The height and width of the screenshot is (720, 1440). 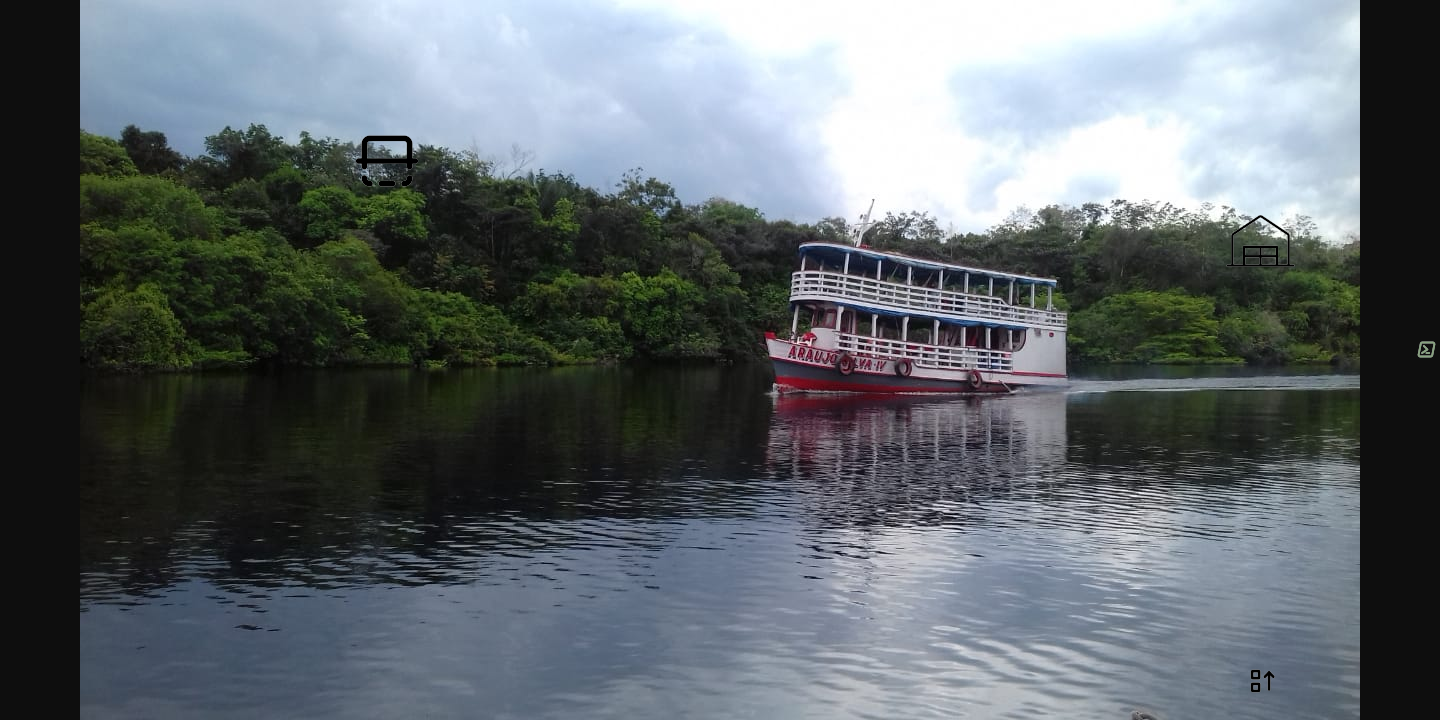 What do you see at coordinates (1426, 349) in the screenshot?
I see `open powershell terminal` at bounding box center [1426, 349].